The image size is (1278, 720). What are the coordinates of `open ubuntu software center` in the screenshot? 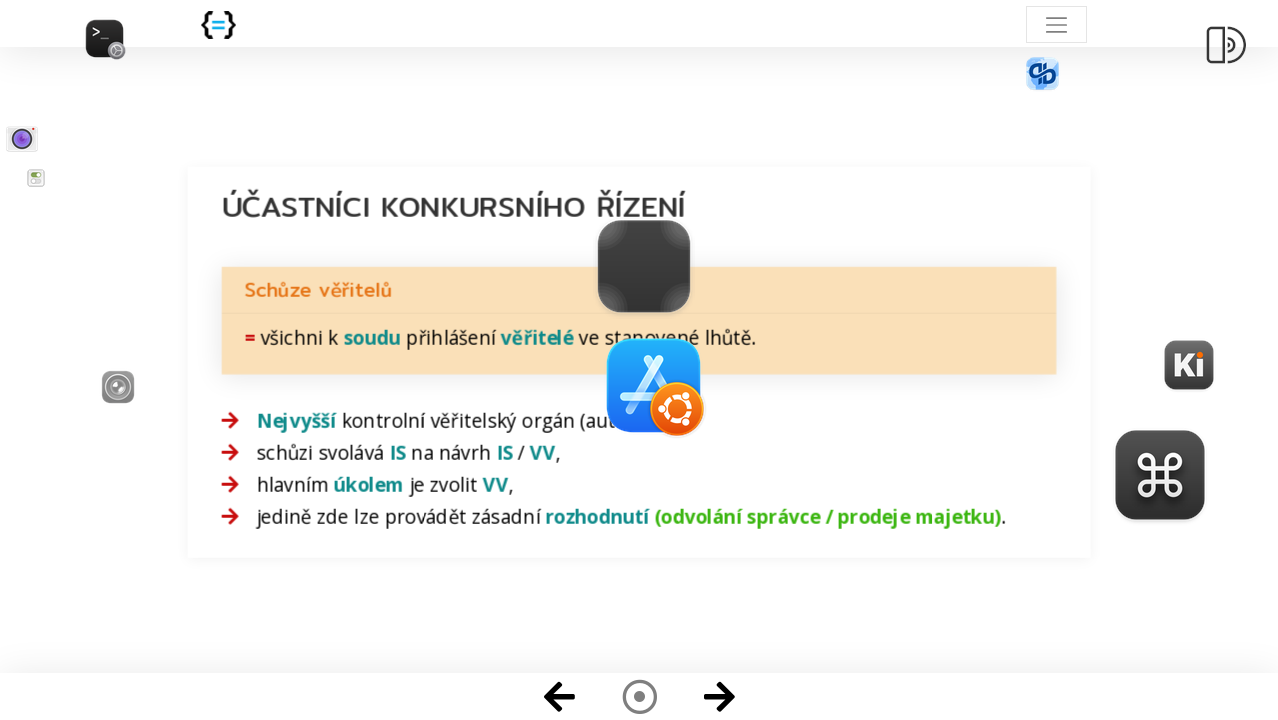 It's located at (653, 385).